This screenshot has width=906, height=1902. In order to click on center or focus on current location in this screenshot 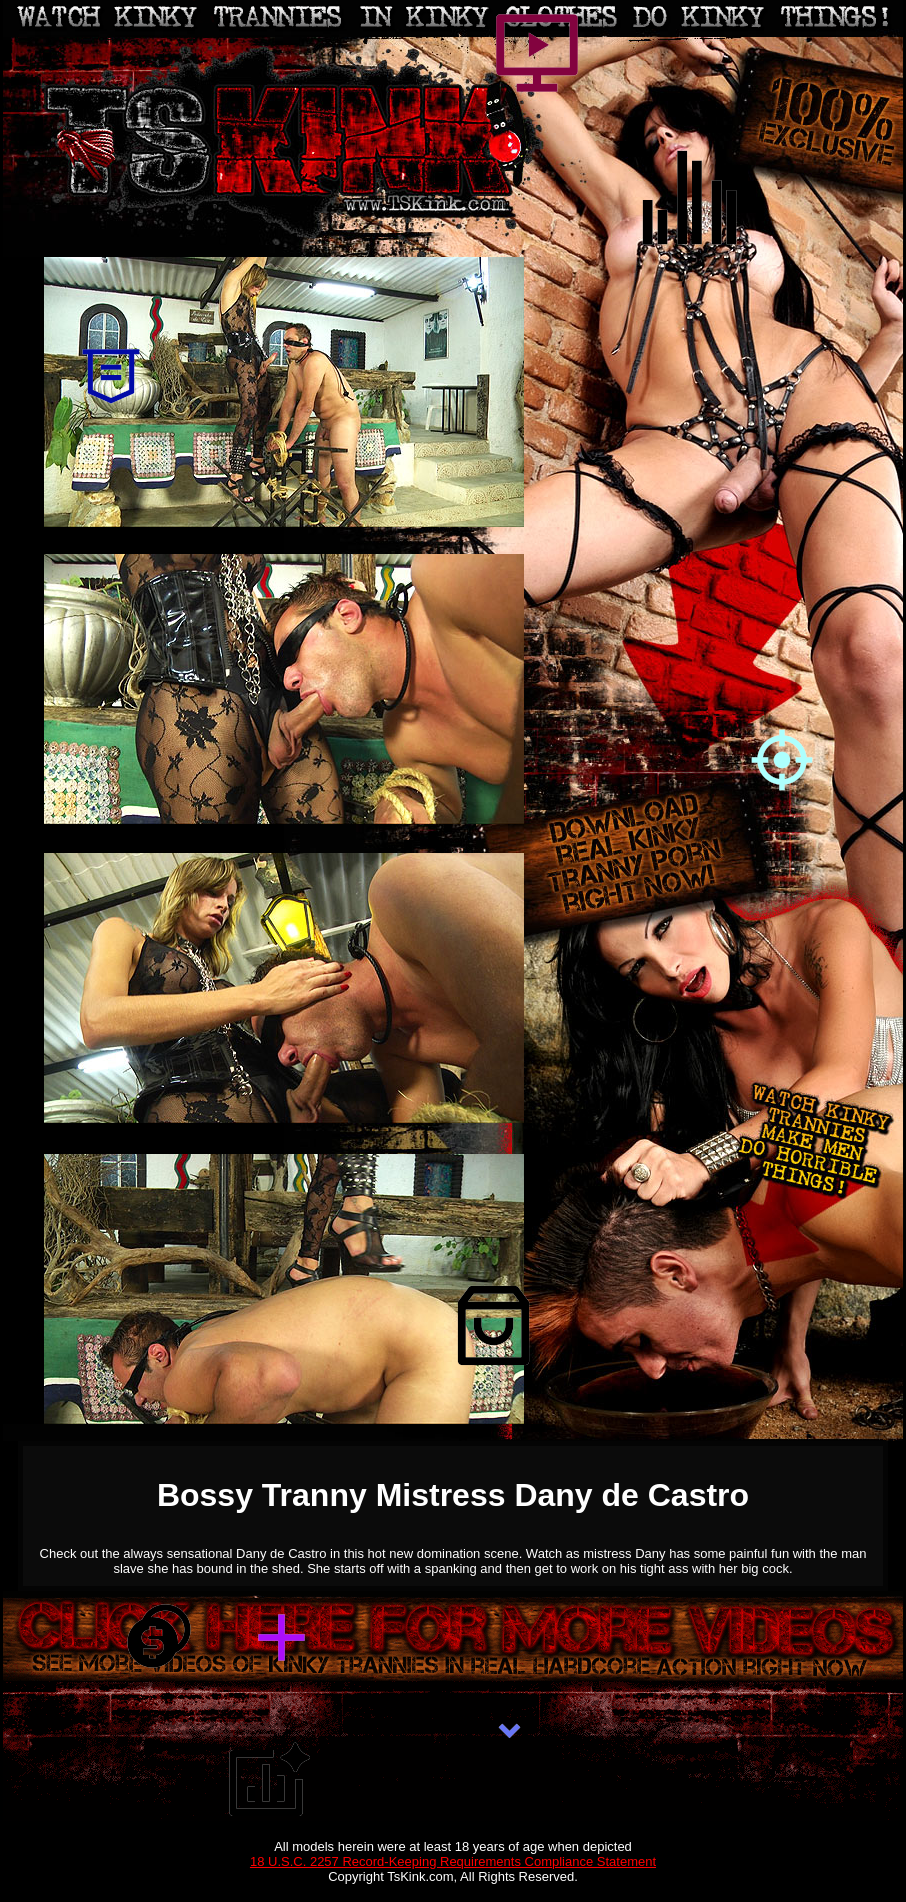, I will do `click(782, 760)`.